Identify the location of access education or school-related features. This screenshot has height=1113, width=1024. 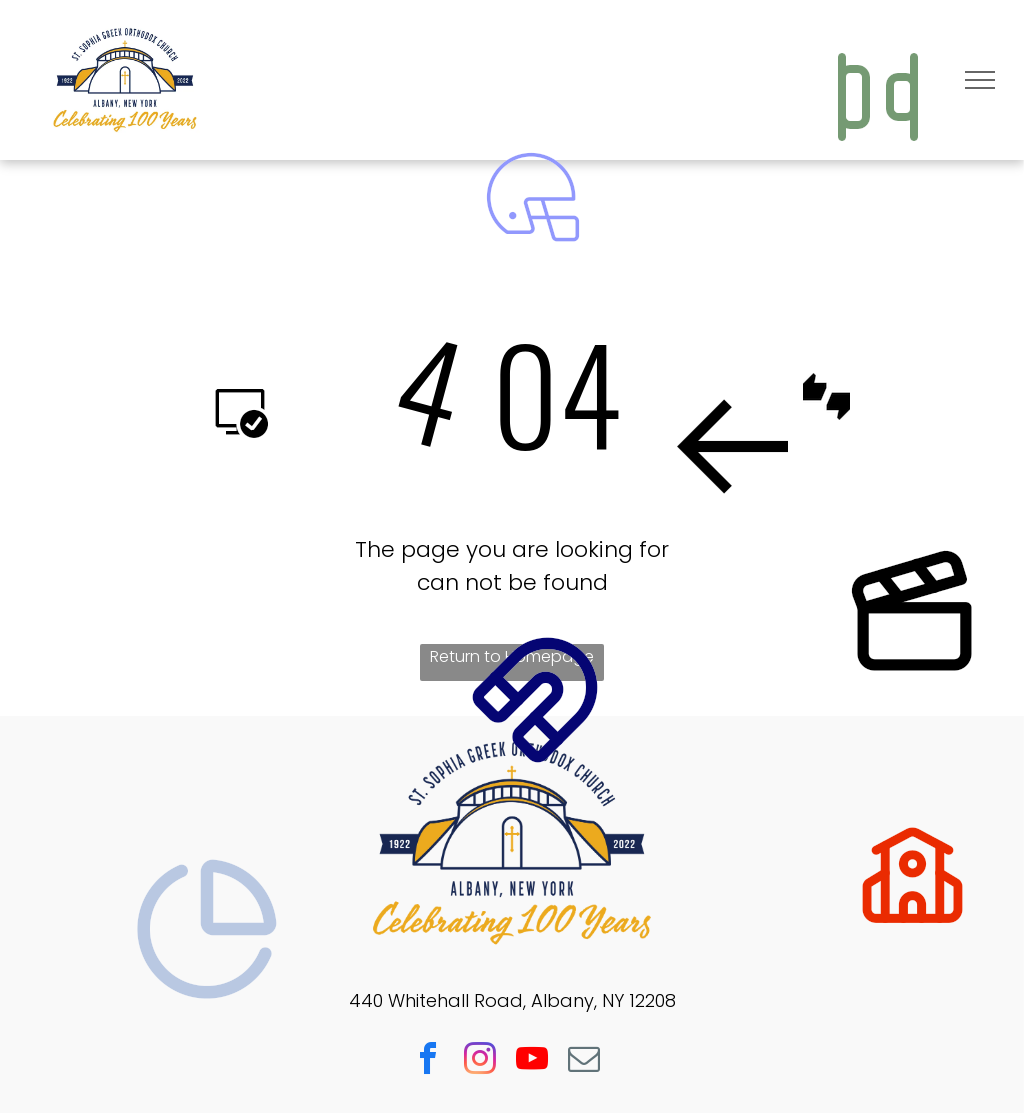
(912, 877).